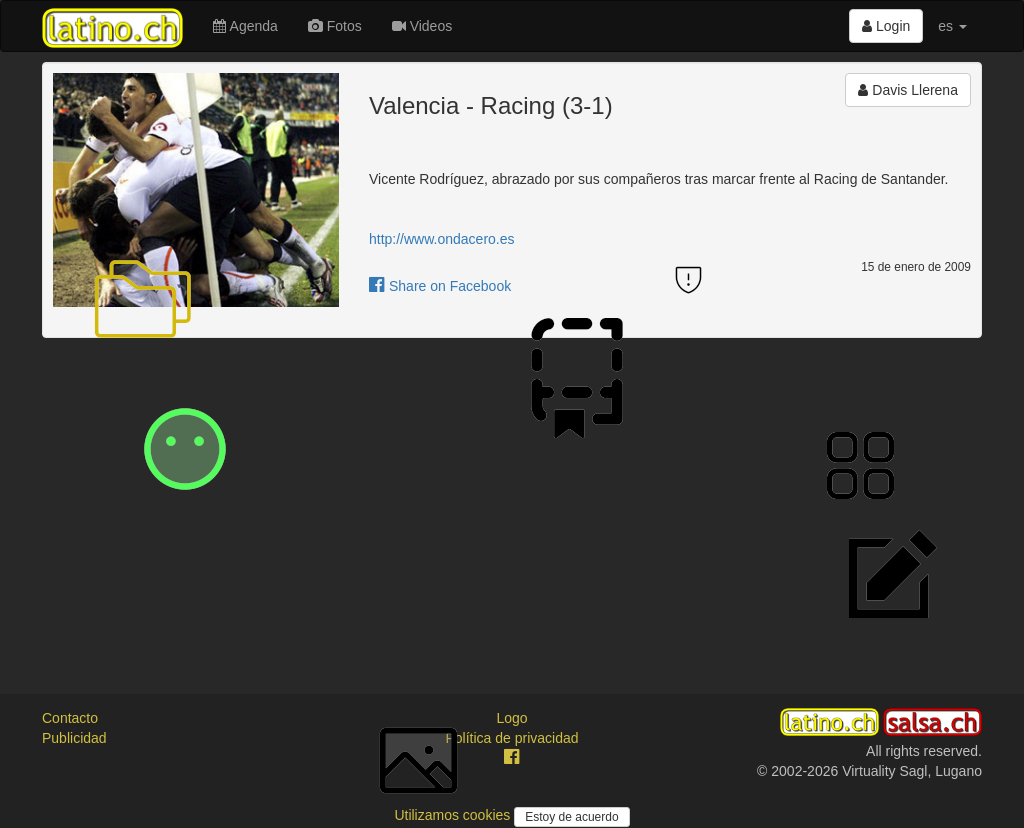  I want to click on neutral feedback or reaction option, so click(185, 449).